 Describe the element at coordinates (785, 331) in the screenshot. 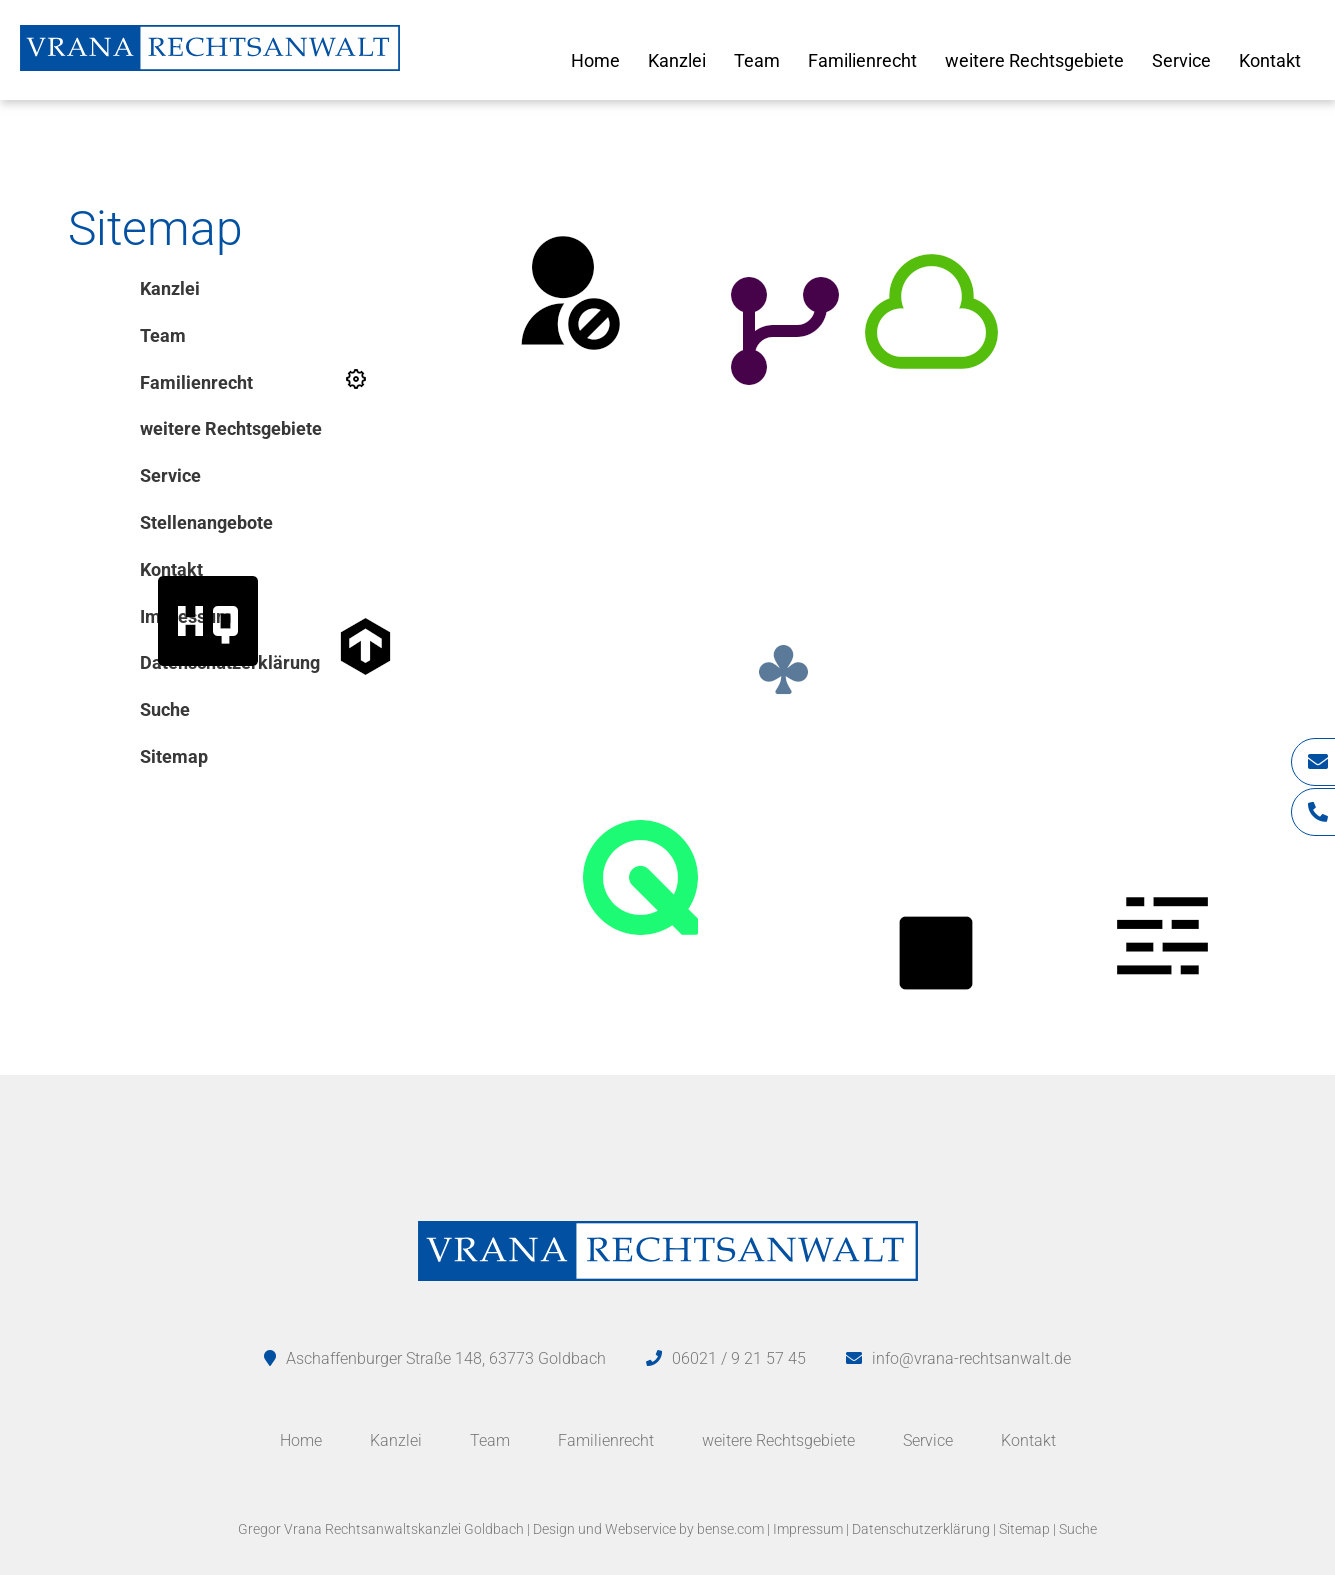

I see `view repository branches` at that location.